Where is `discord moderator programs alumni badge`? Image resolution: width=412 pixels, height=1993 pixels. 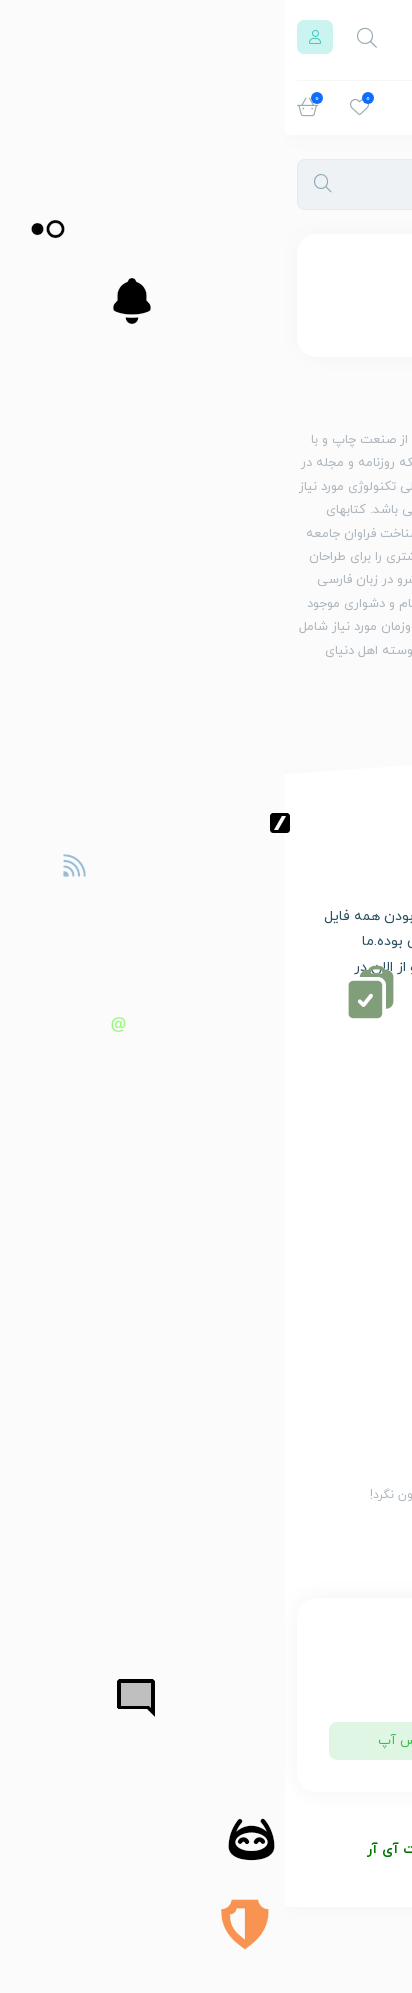
discord moderator programs alumni badge is located at coordinates (245, 1924).